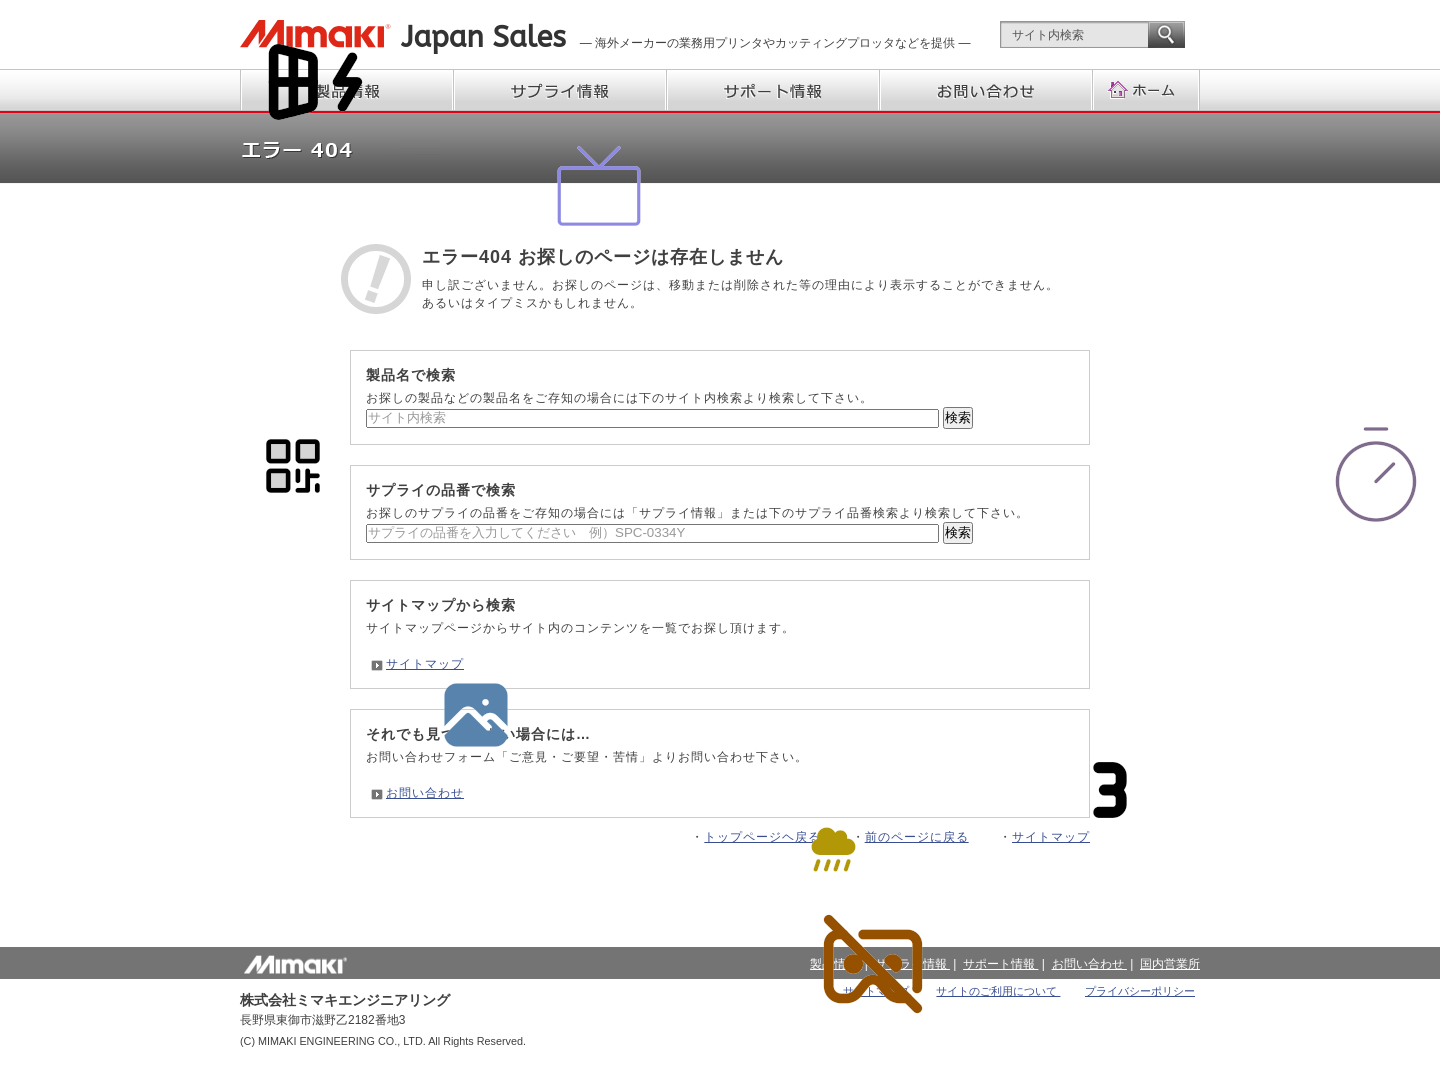 This screenshot has width=1440, height=1071. I want to click on set a countdown timer, so click(1376, 478).